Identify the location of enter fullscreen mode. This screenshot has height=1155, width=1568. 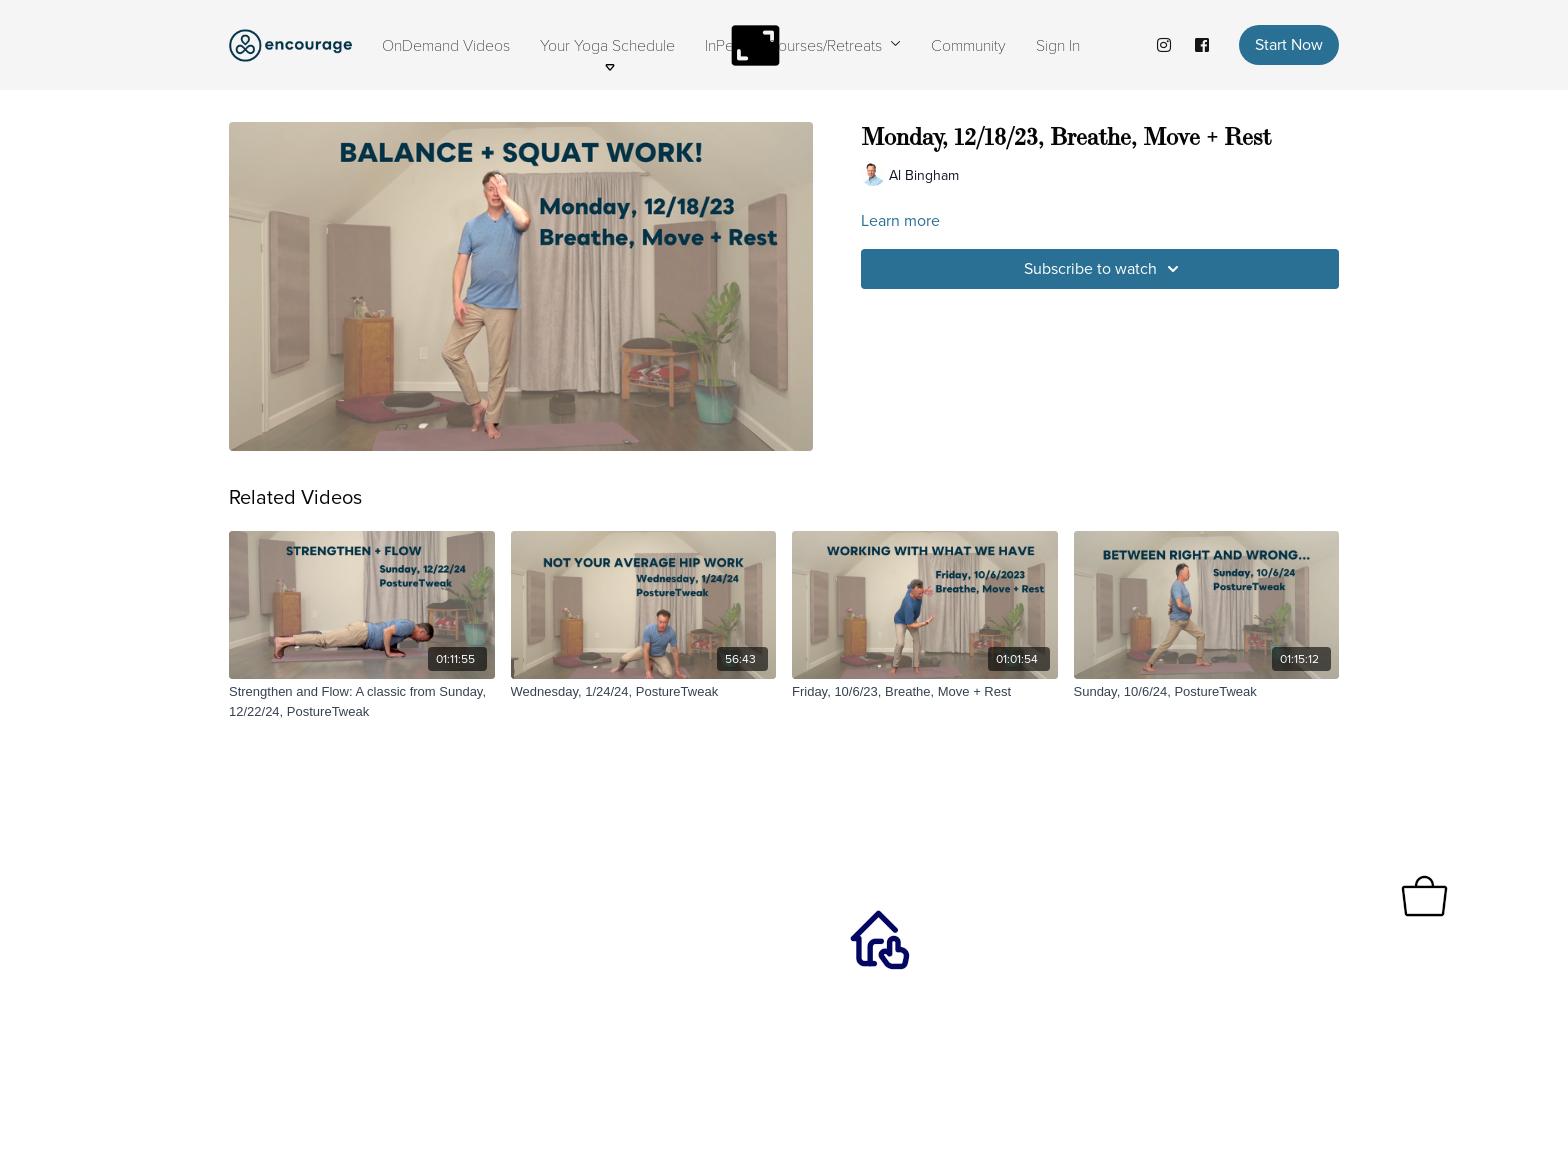
(755, 45).